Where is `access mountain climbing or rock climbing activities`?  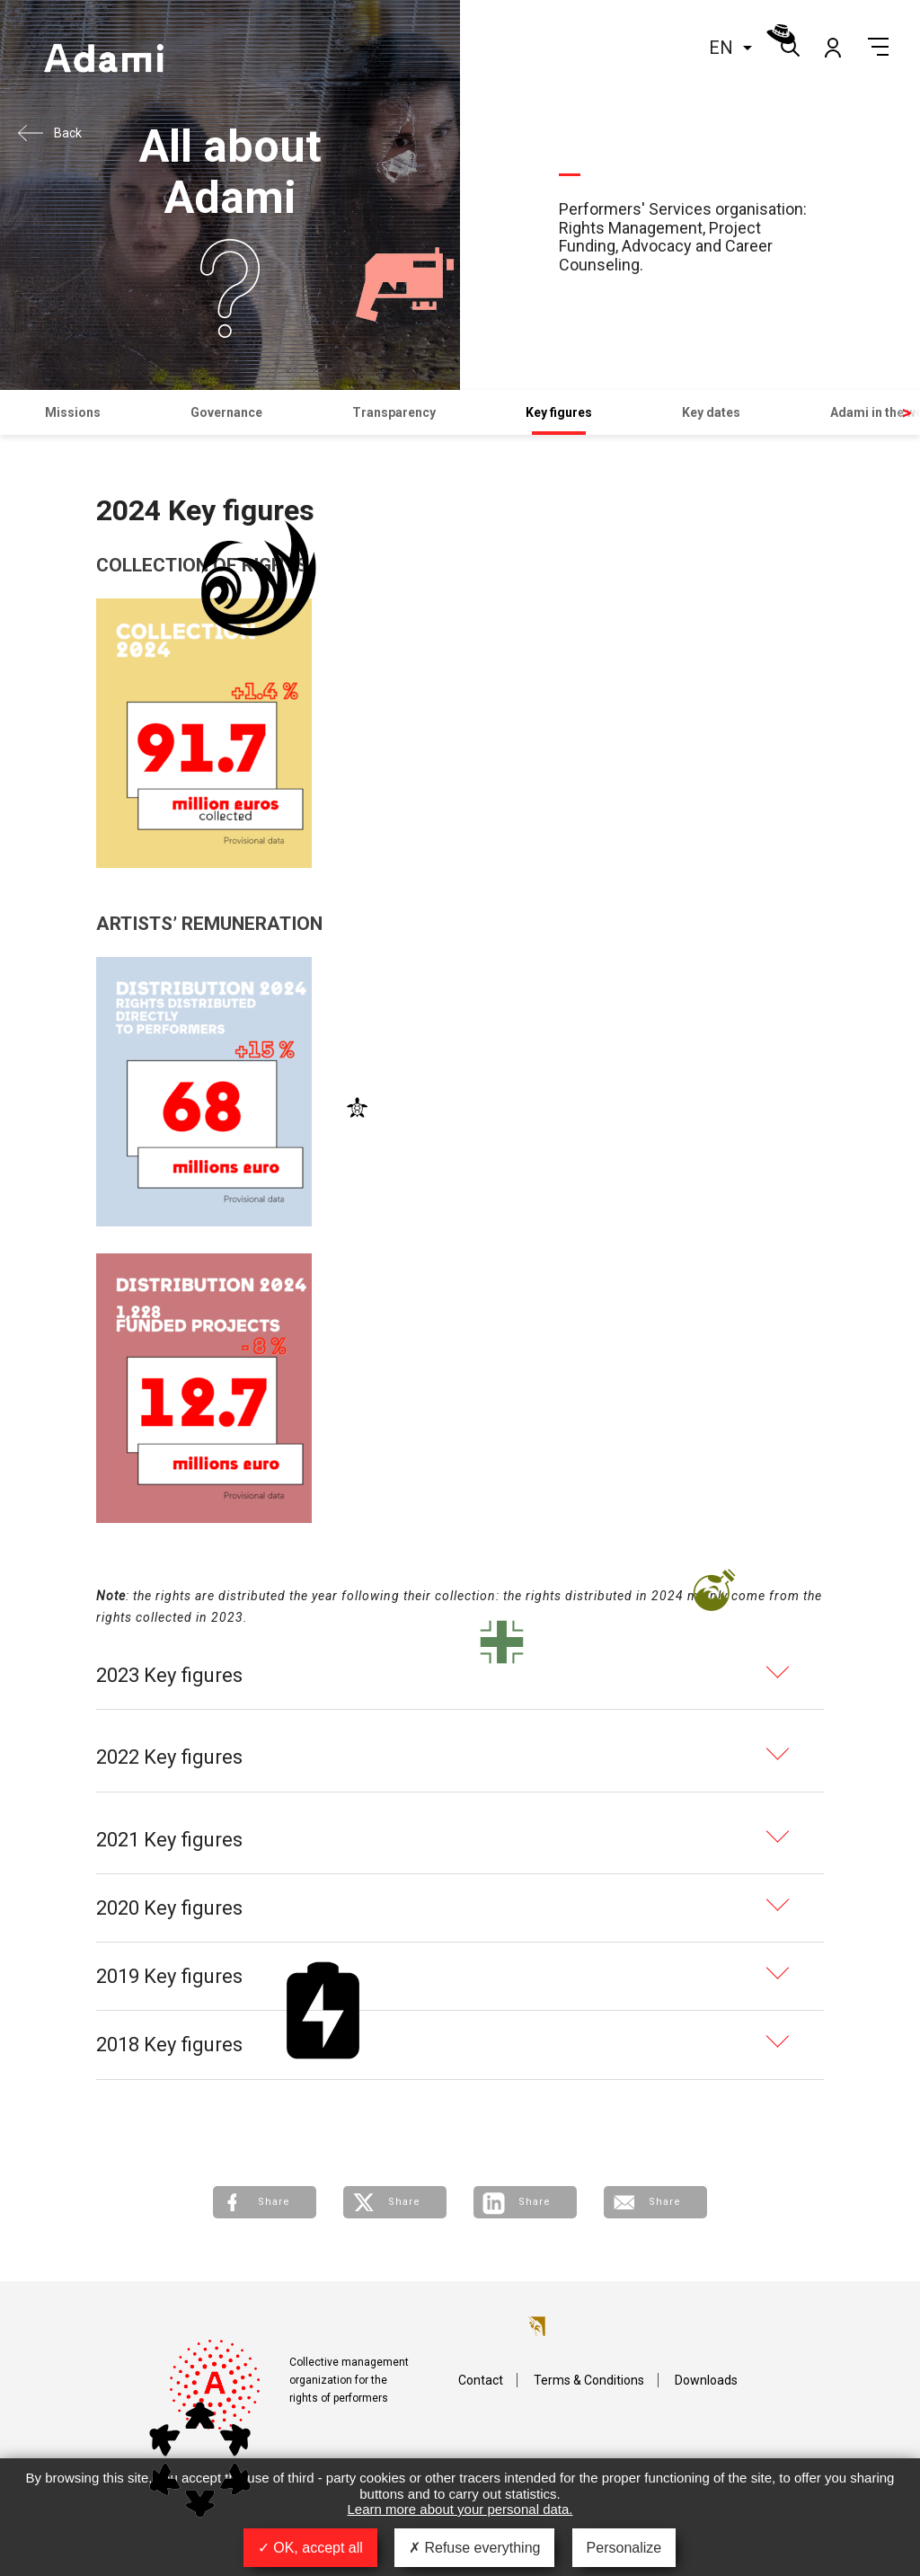 access mountain climbing or rock climbing activities is located at coordinates (535, 2326).